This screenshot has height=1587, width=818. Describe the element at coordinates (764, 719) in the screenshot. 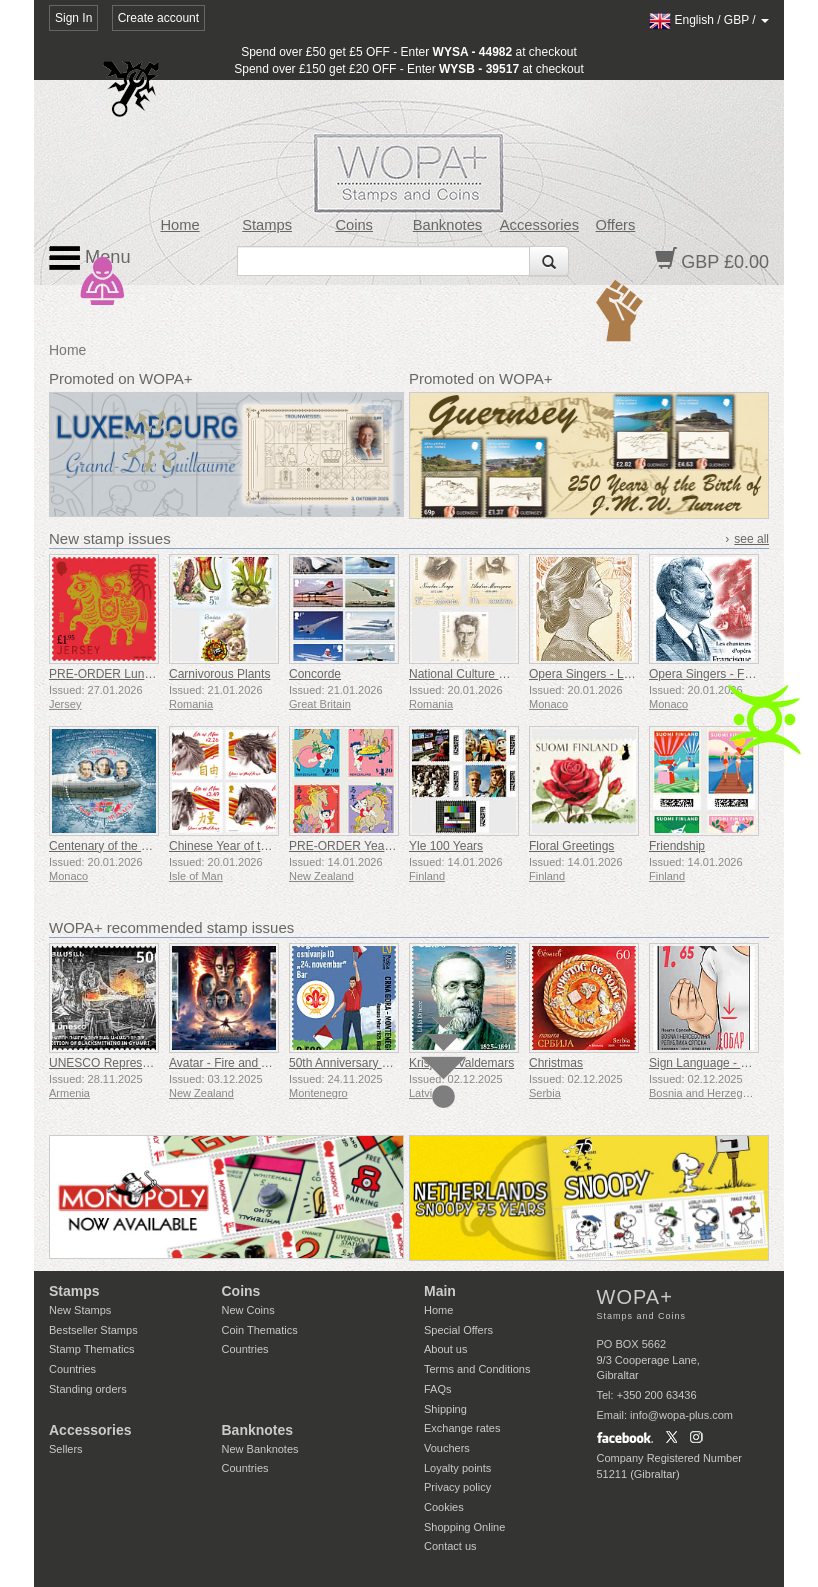

I see `abstract game icon or badge element` at that location.